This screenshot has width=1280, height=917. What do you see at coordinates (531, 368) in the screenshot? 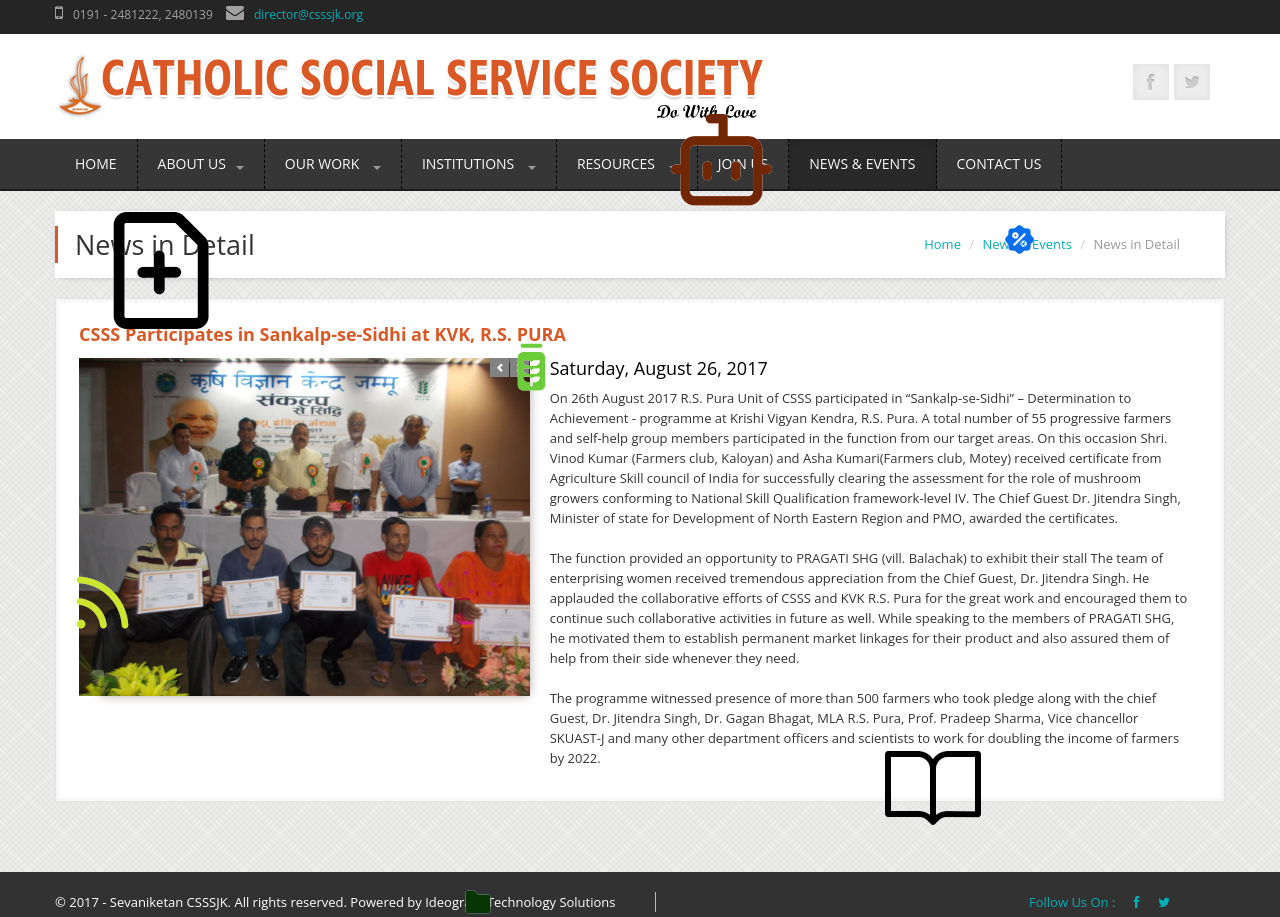
I see `view stored grain or wheat inventory` at bounding box center [531, 368].